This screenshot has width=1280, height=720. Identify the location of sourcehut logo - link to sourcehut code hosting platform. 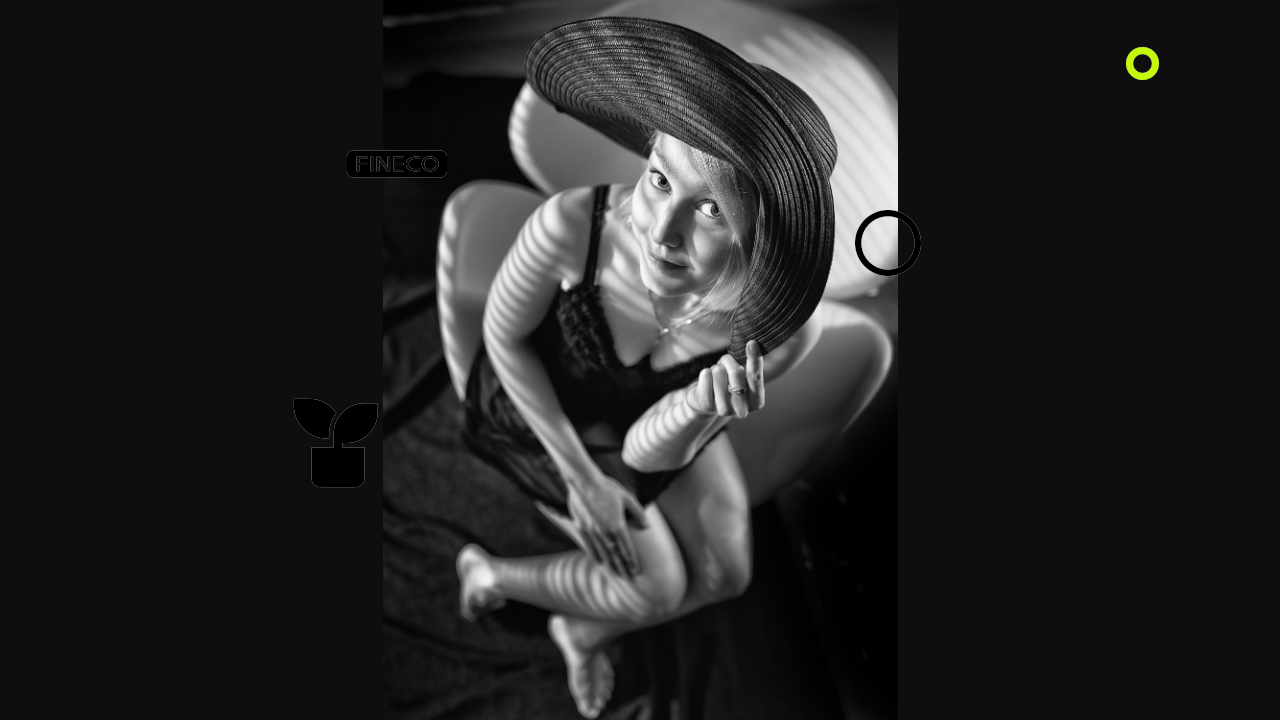
(888, 243).